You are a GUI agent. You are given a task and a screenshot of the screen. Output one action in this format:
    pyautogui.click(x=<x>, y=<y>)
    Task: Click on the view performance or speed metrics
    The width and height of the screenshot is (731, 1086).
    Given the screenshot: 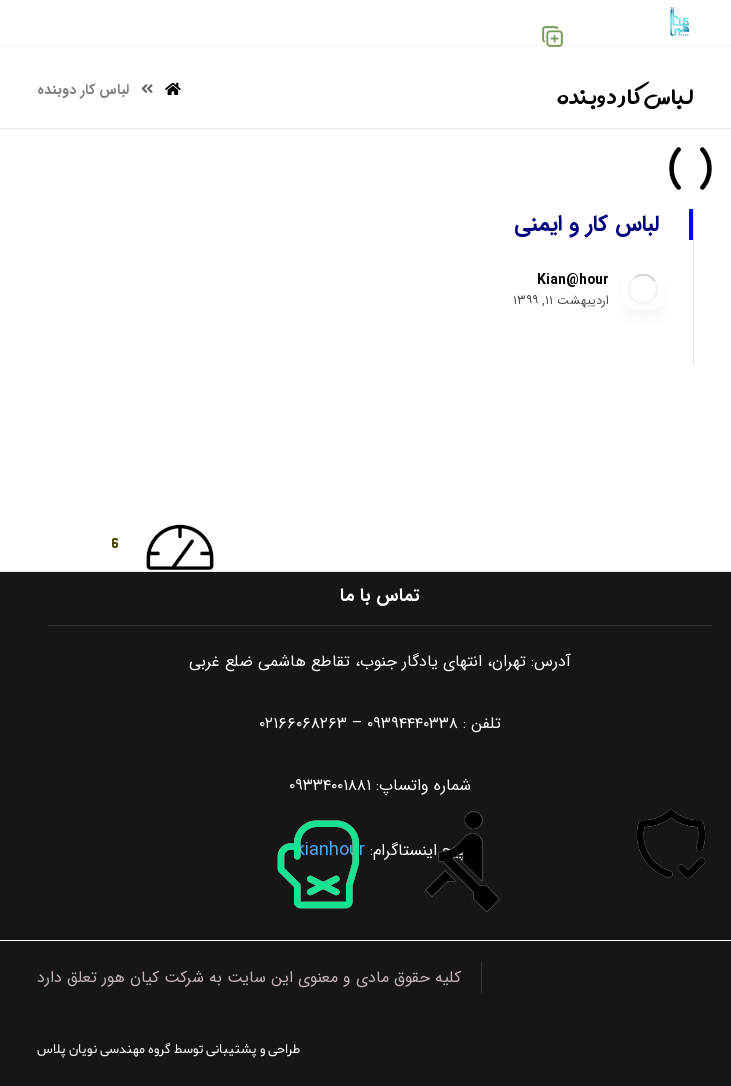 What is the action you would take?
    pyautogui.click(x=180, y=551)
    